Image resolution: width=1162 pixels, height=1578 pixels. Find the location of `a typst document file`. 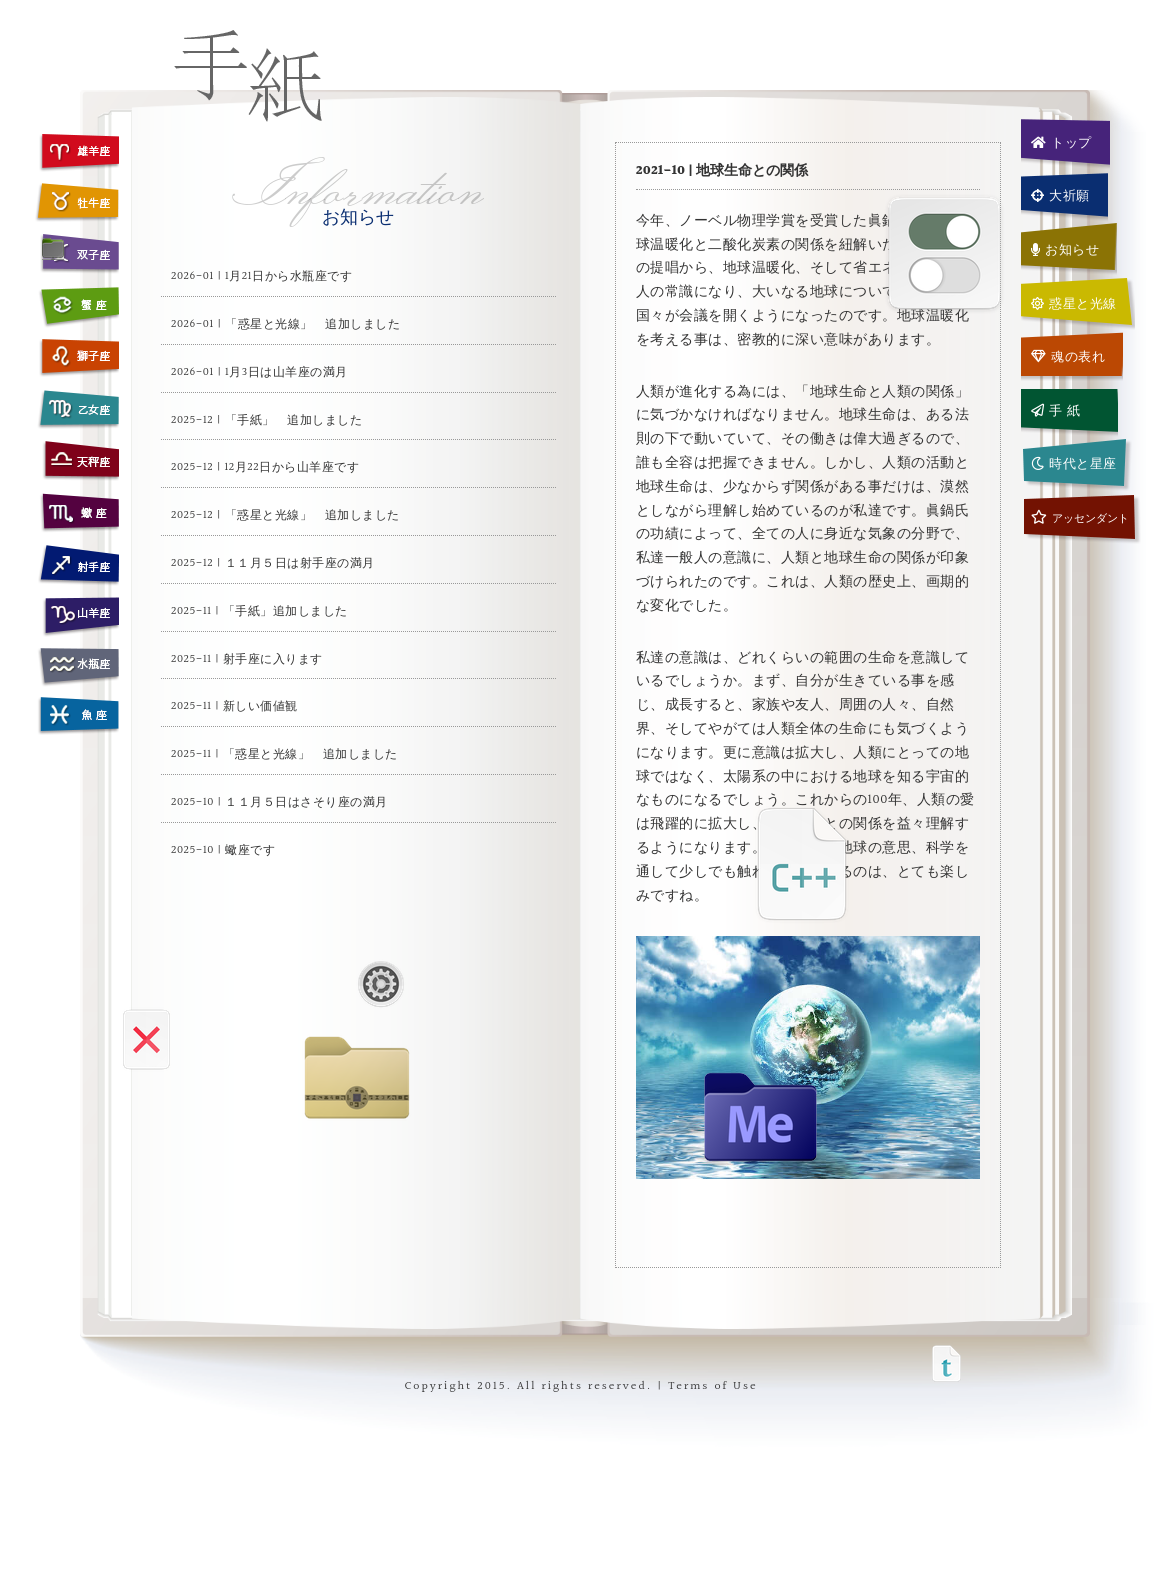

a typst document file is located at coordinates (946, 1363).